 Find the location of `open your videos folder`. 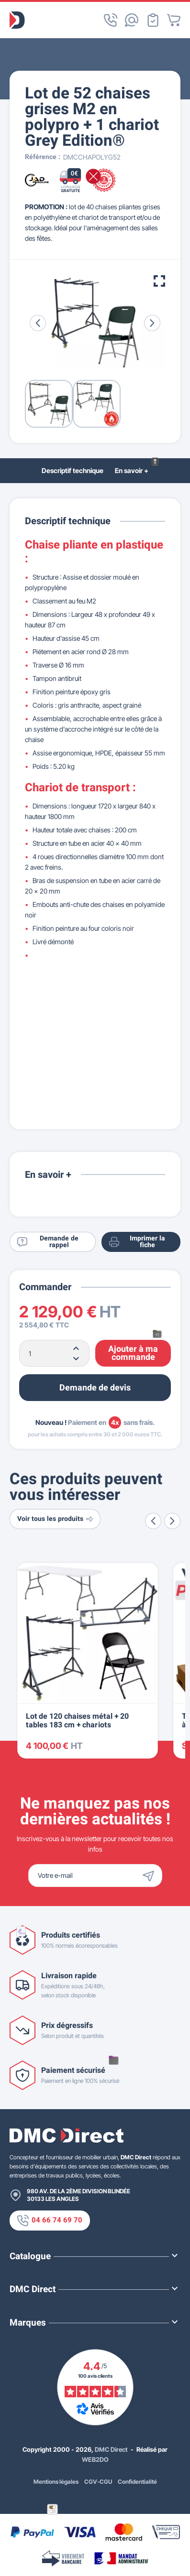

open your videos folder is located at coordinates (157, 1334).